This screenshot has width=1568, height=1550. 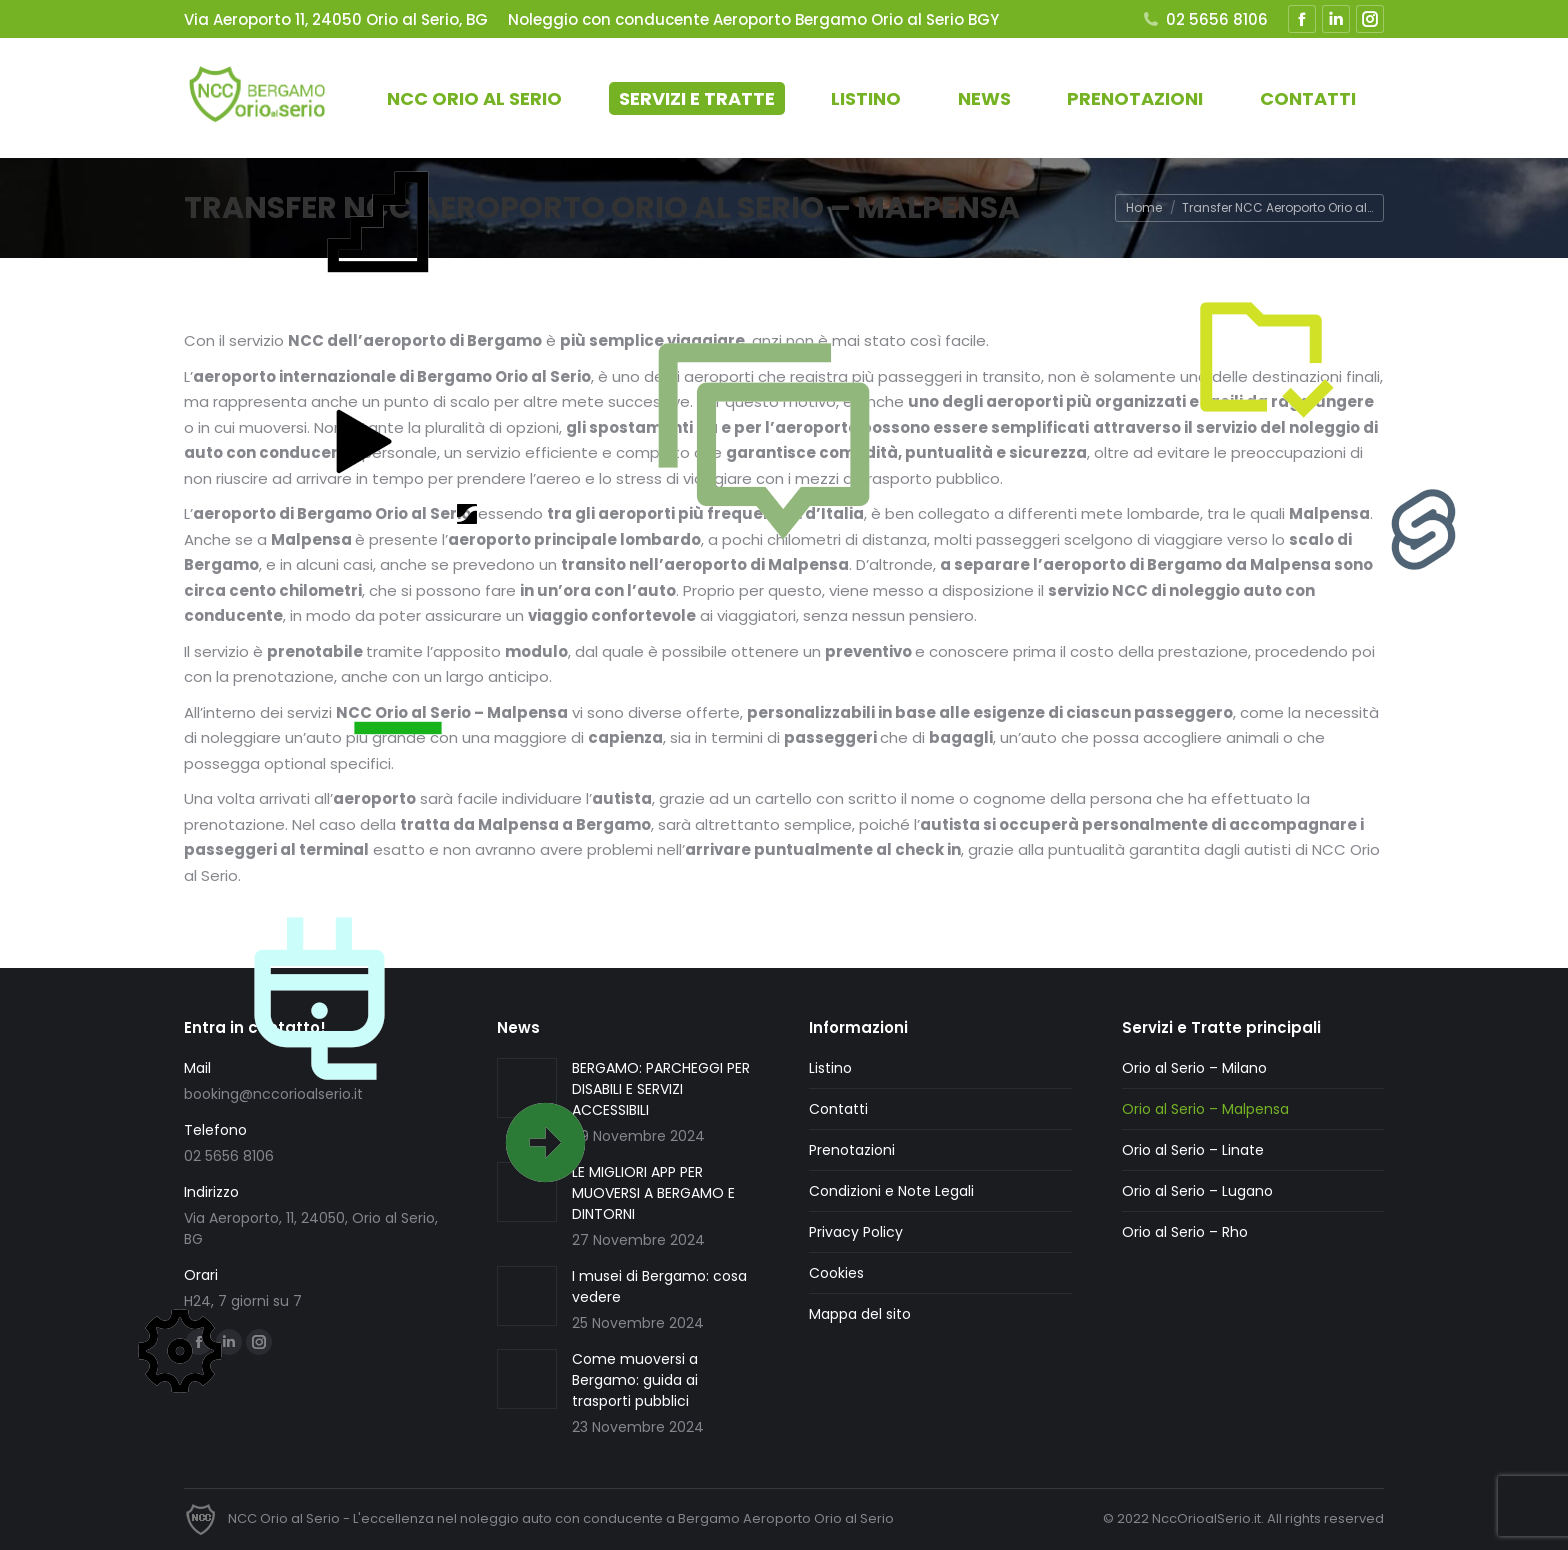 I want to click on access settings or preferences, so click(x=180, y=1351).